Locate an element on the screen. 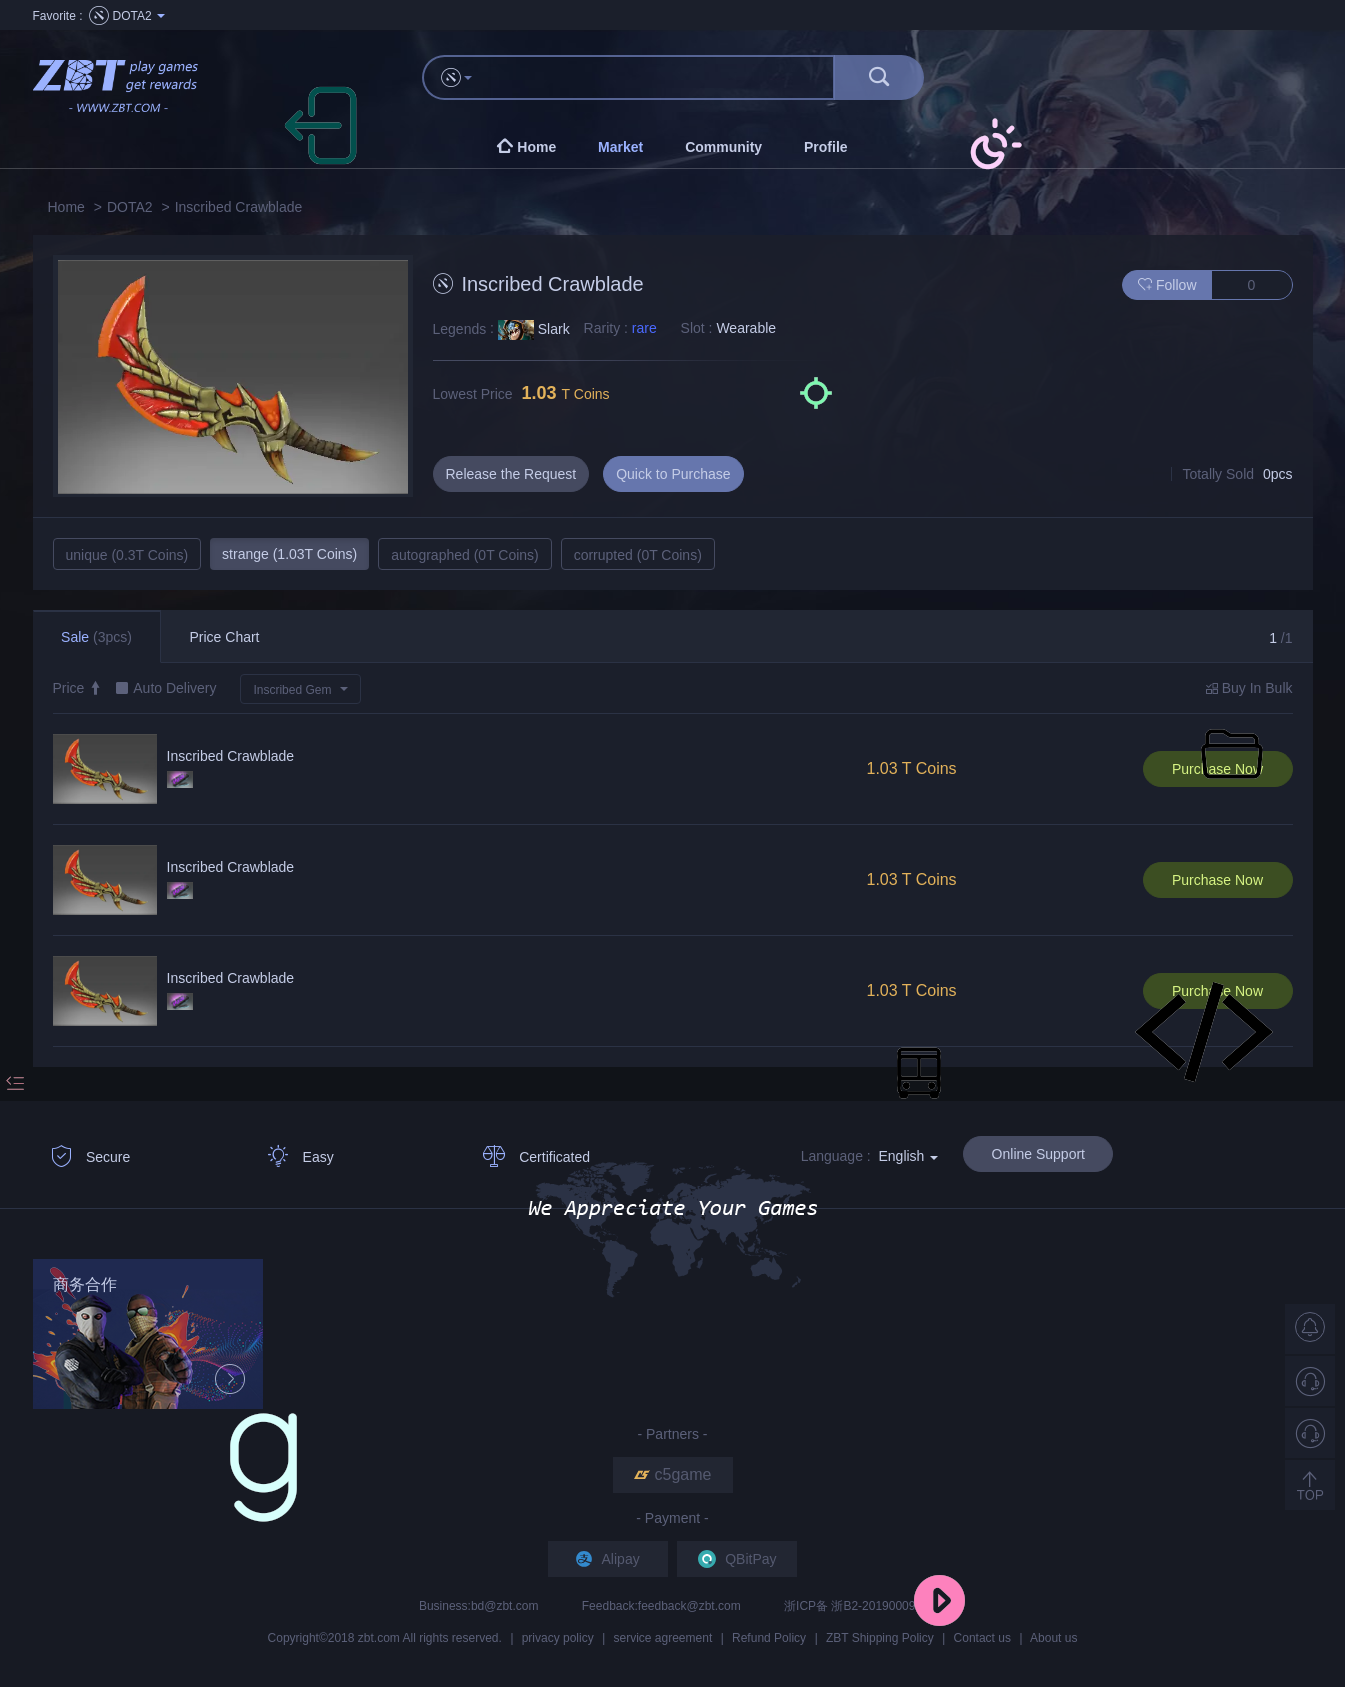 The image size is (1345, 1687). find my current location is located at coordinates (816, 393).